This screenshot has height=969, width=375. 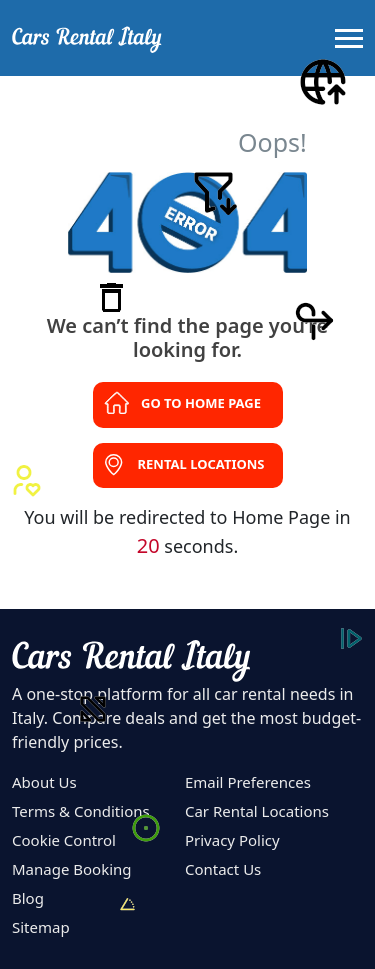 I want to click on sort filtered results in descending order, so click(x=213, y=191).